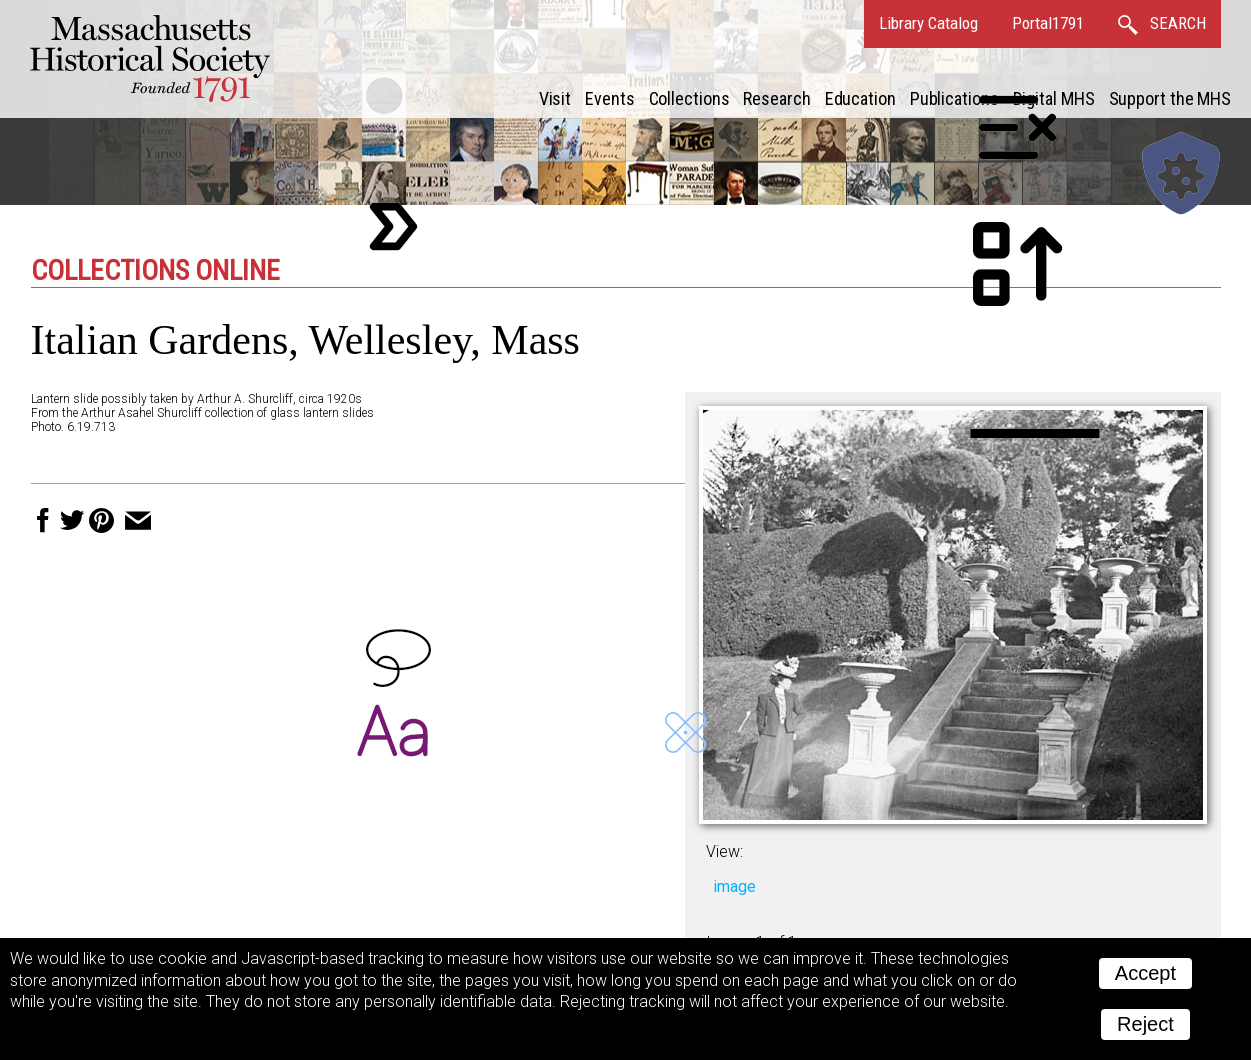 The width and height of the screenshot is (1251, 1060). Describe the element at coordinates (393, 226) in the screenshot. I see `navigate to the next item or step` at that location.